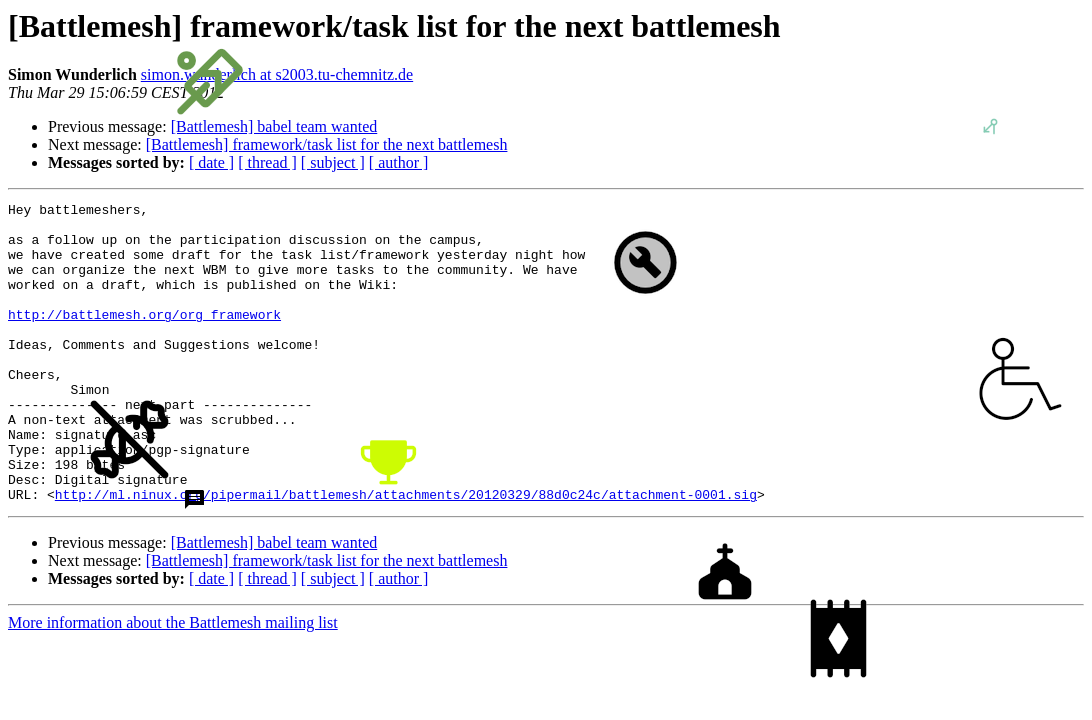 The height and width of the screenshot is (720, 1092). Describe the element at coordinates (725, 573) in the screenshot. I see `view nearby churches or places of worship` at that location.